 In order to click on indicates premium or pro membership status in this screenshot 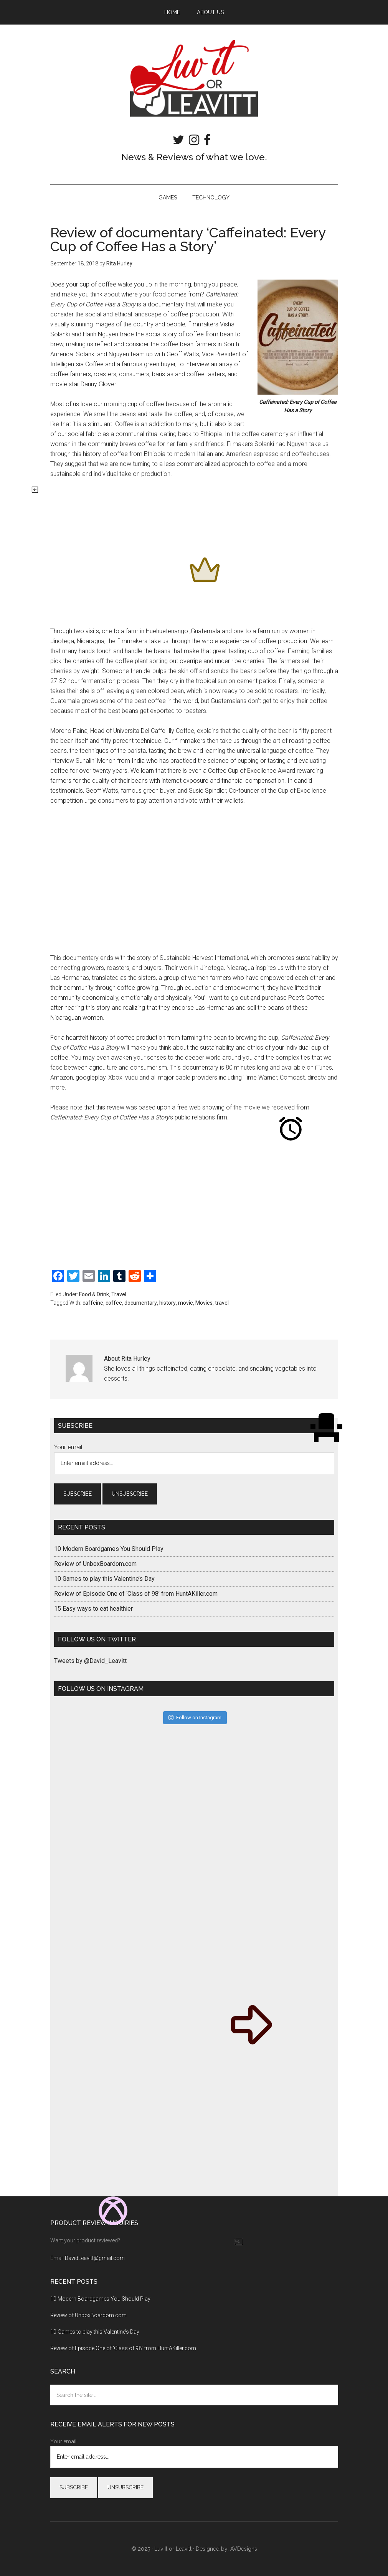, I will do `click(205, 571)`.